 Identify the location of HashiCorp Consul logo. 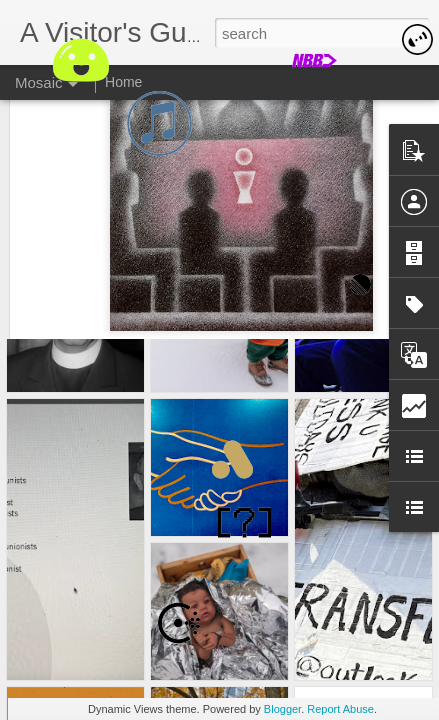
(179, 623).